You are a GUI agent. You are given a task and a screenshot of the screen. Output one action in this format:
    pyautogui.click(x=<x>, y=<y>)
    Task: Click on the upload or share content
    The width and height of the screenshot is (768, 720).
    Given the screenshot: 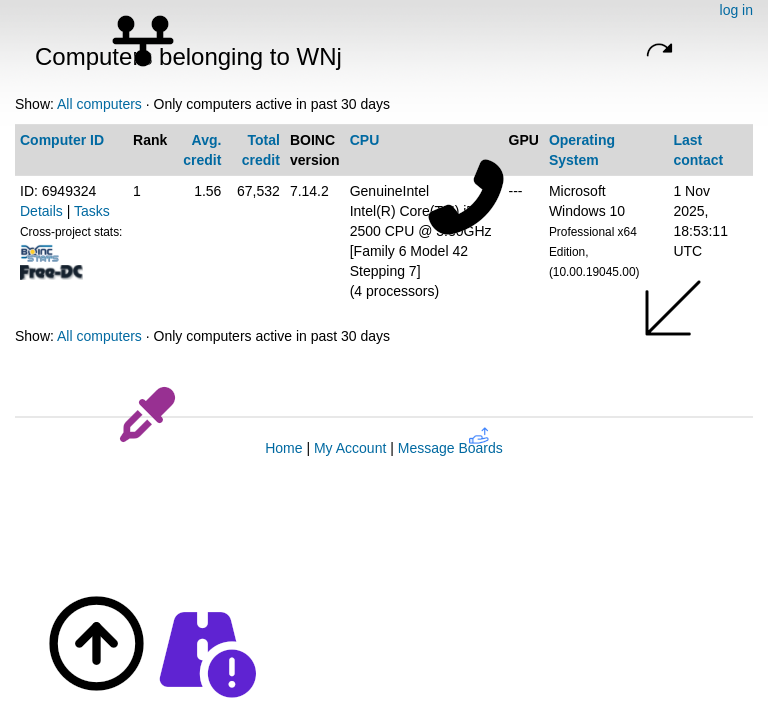 What is the action you would take?
    pyautogui.click(x=479, y=436)
    